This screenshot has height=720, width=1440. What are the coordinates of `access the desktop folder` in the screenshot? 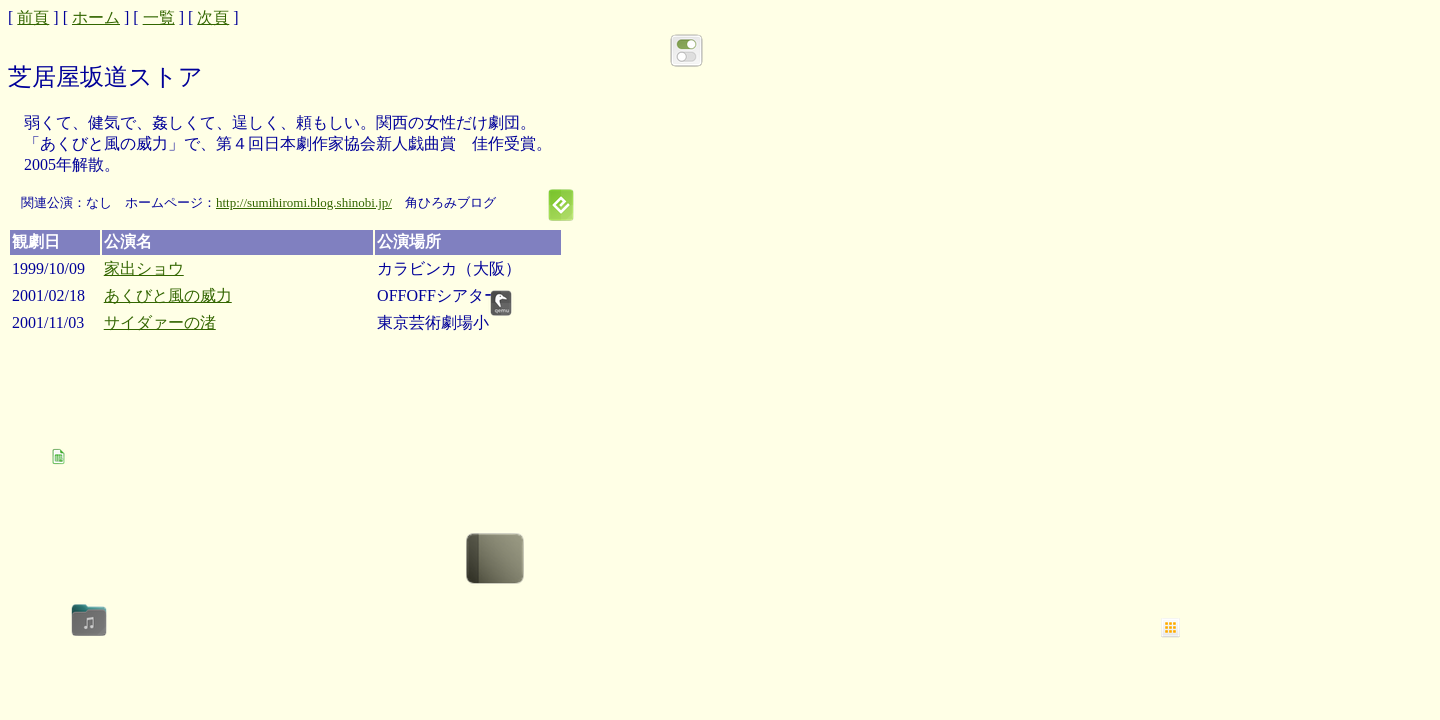 It's located at (495, 557).